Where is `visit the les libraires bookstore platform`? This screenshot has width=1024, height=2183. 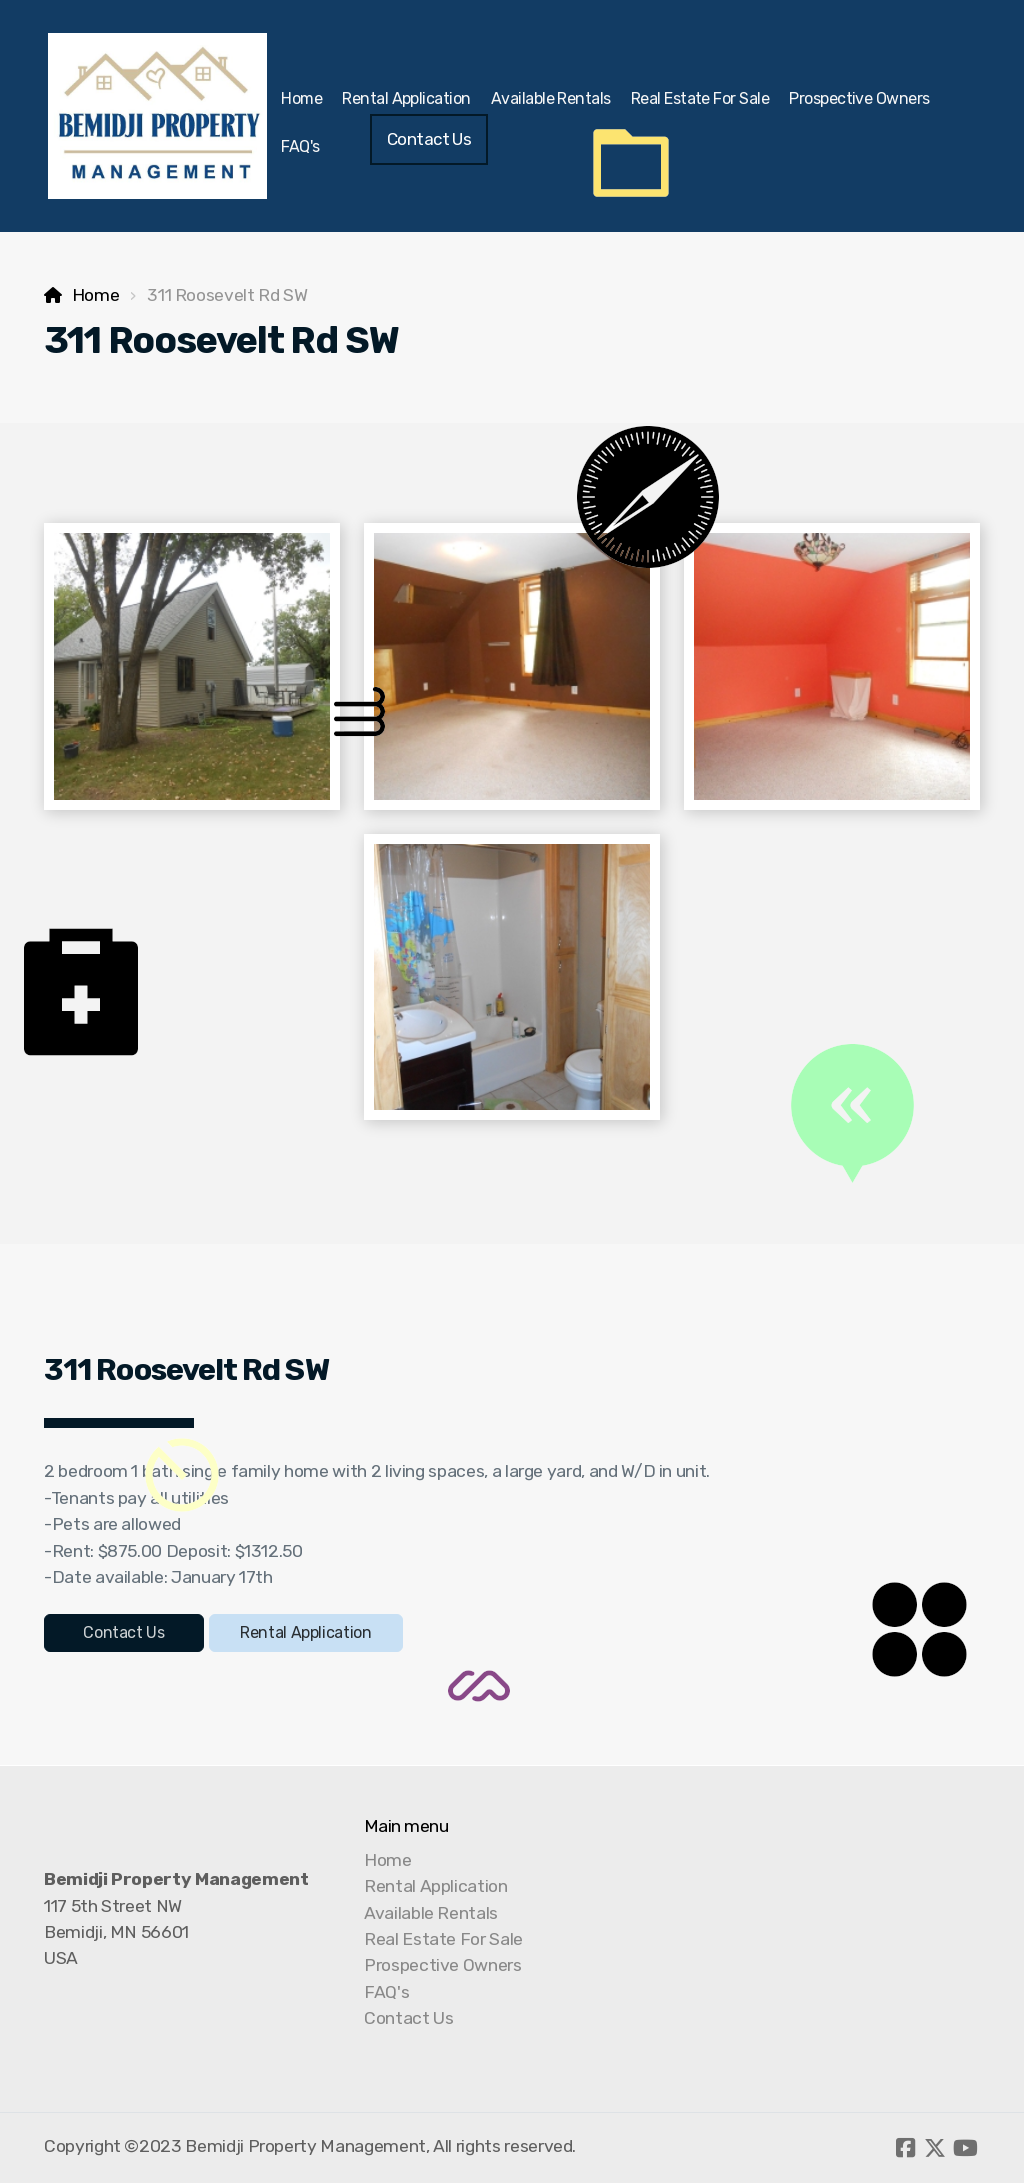 visit the les libraires bookstore platform is located at coordinates (852, 1113).